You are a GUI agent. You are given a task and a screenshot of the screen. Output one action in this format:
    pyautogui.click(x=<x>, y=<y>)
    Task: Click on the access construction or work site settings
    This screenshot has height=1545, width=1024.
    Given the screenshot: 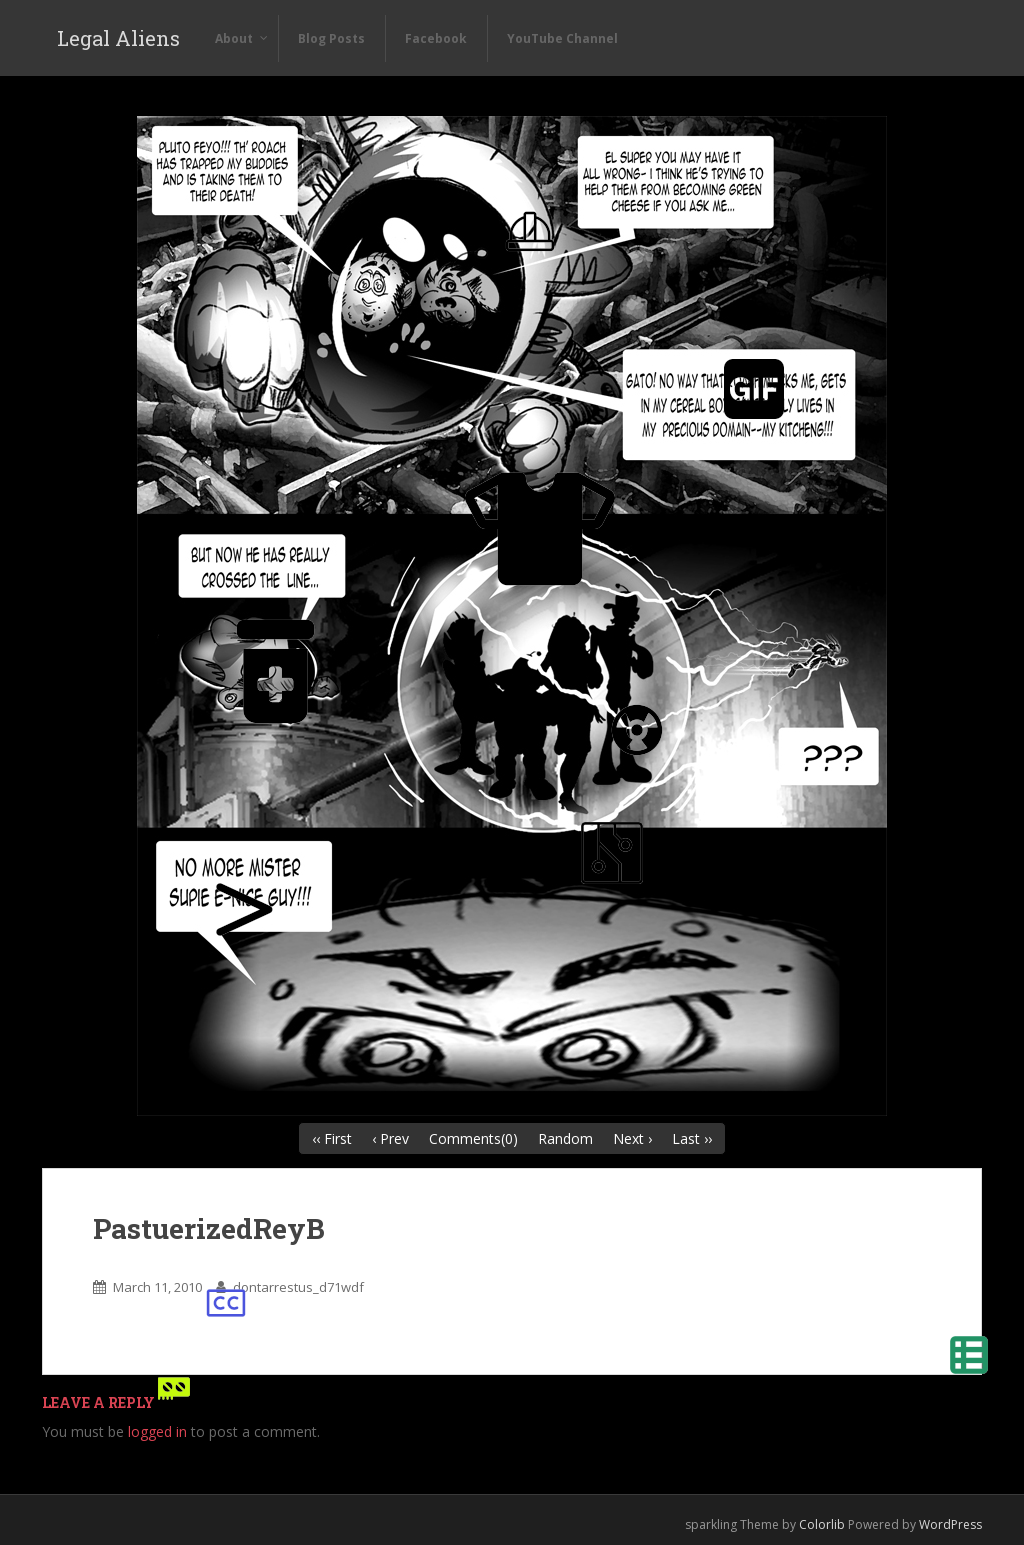 What is the action you would take?
    pyautogui.click(x=530, y=234)
    